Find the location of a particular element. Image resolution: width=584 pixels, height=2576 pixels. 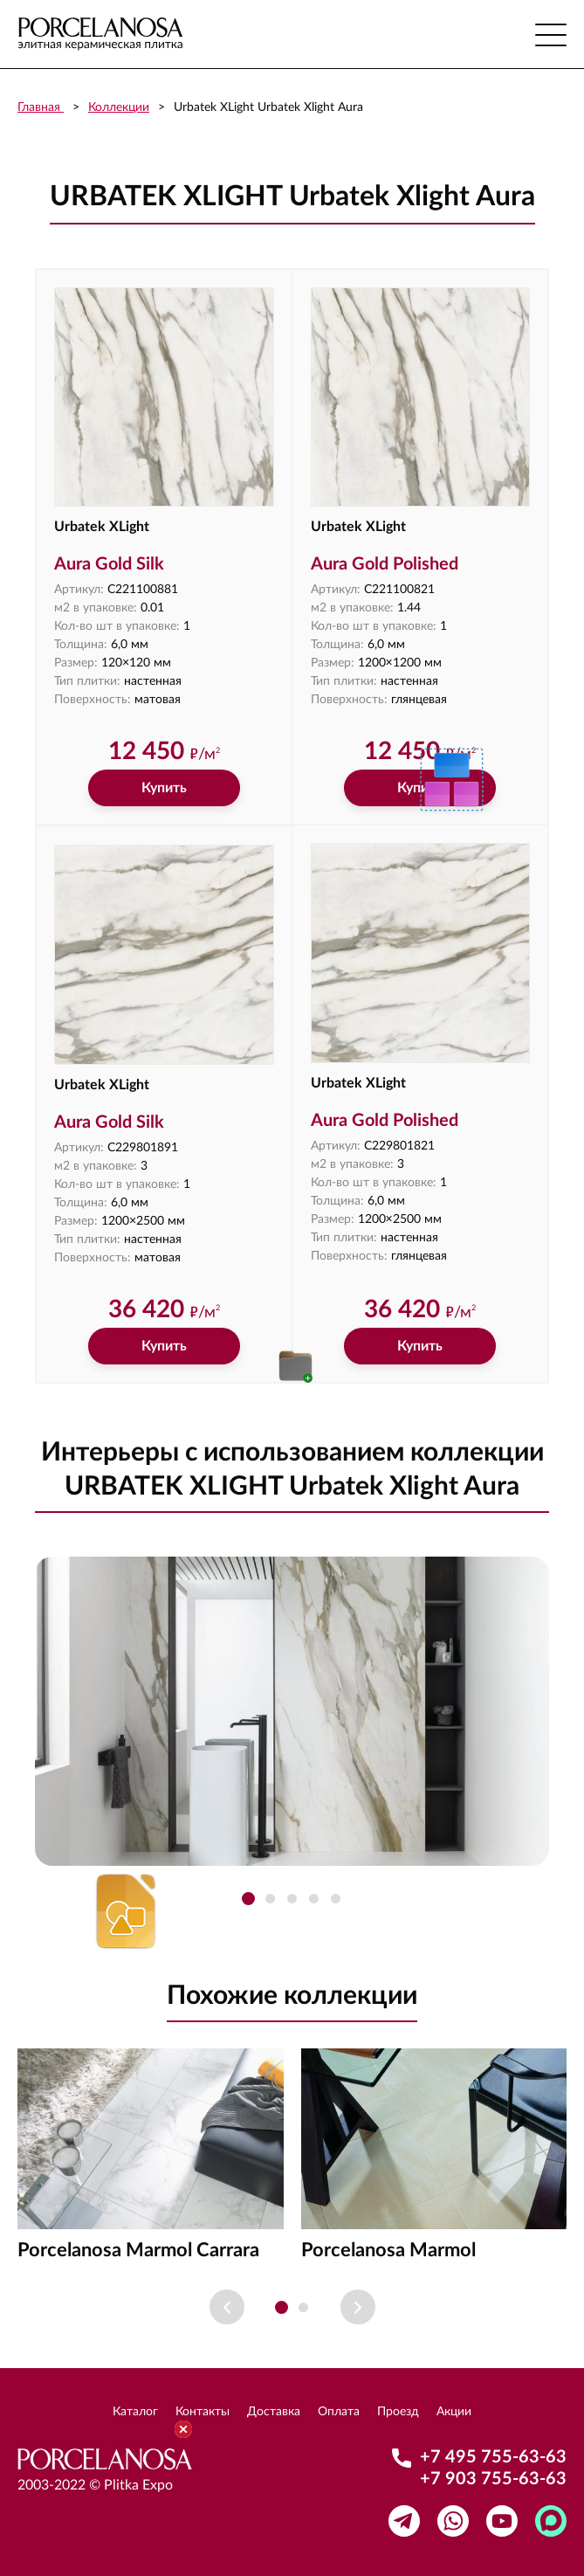

open libreoffice draw application is located at coordinates (126, 1911).